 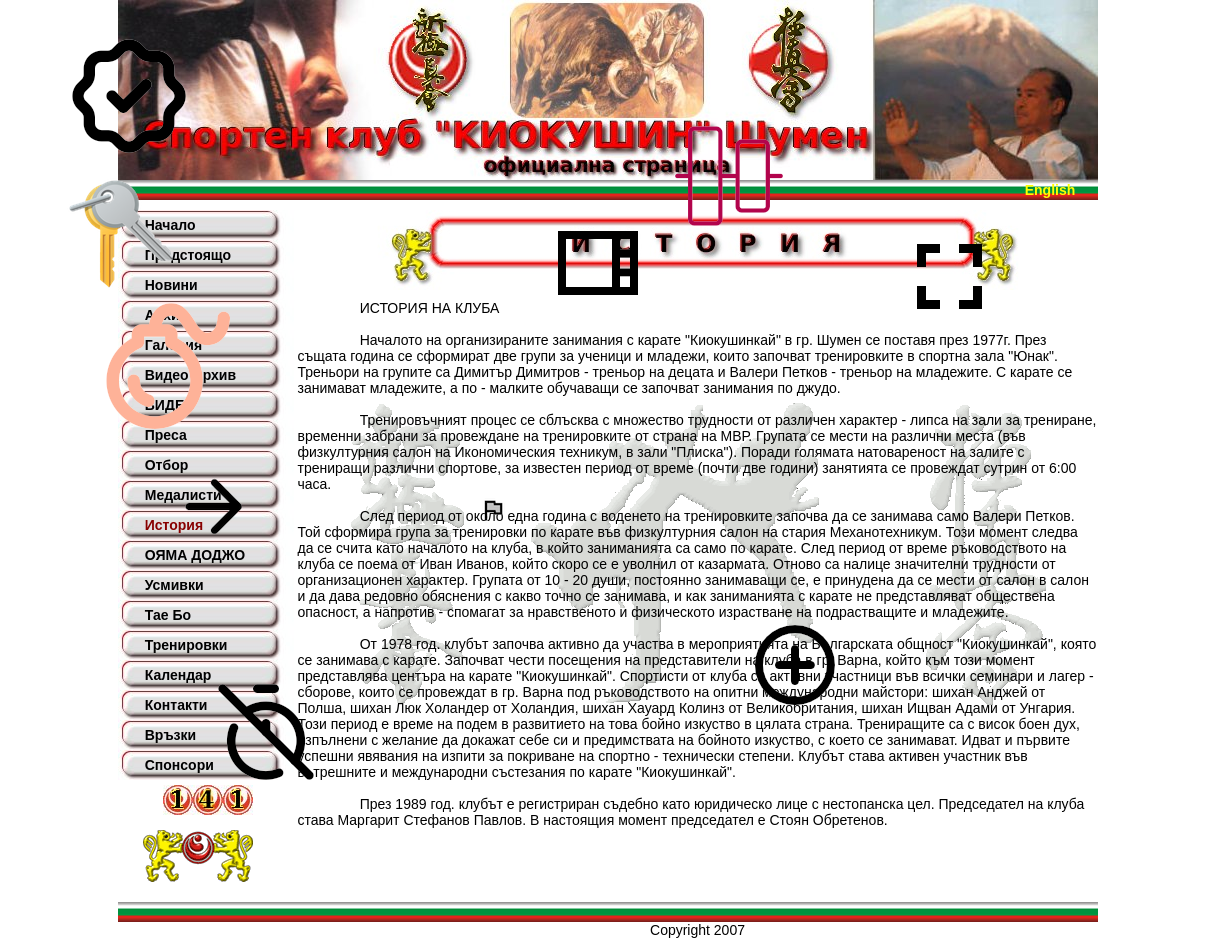 What do you see at coordinates (266, 732) in the screenshot?
I see `disable or cancel timer` at bounding box center [266, 732].